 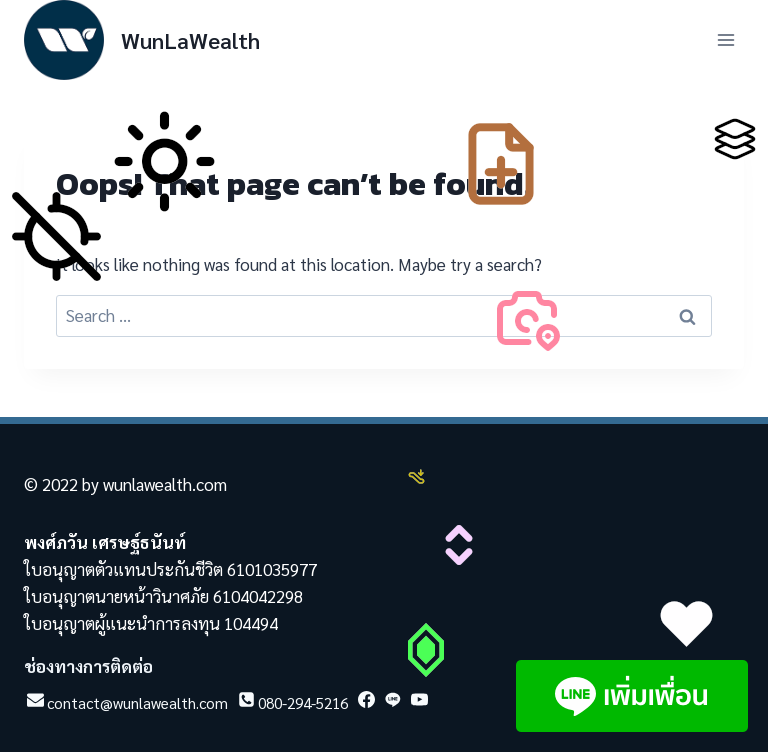 What do you see at coordinates (164, 161) in the screenshot?
I see `increase screen brightness` at bounding box center [164, 161].